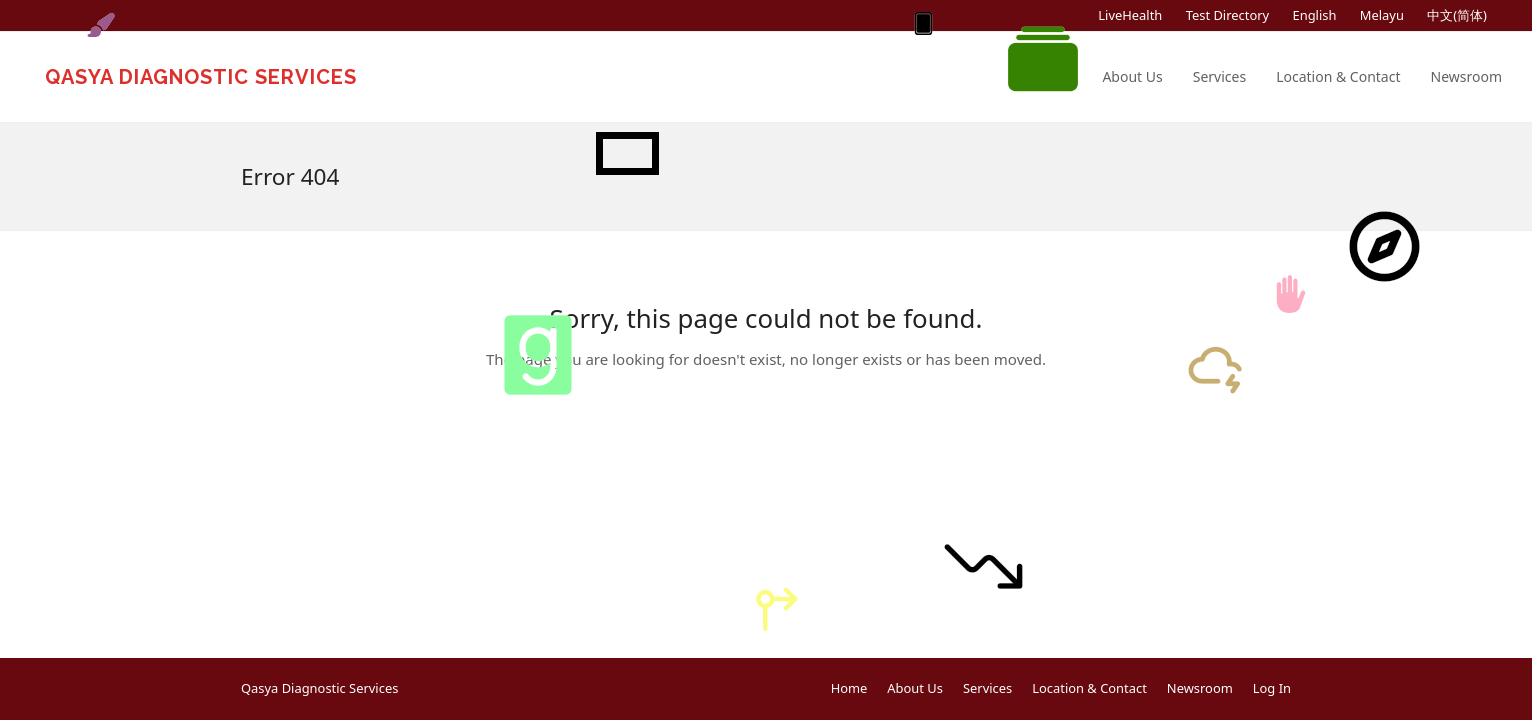 This screenshot has width=1532, height=720. What do you see at coordinates (923, 23) in the screenshot?
I see `switch to tablet view or portrait mode` at bounding box center [923, 23].